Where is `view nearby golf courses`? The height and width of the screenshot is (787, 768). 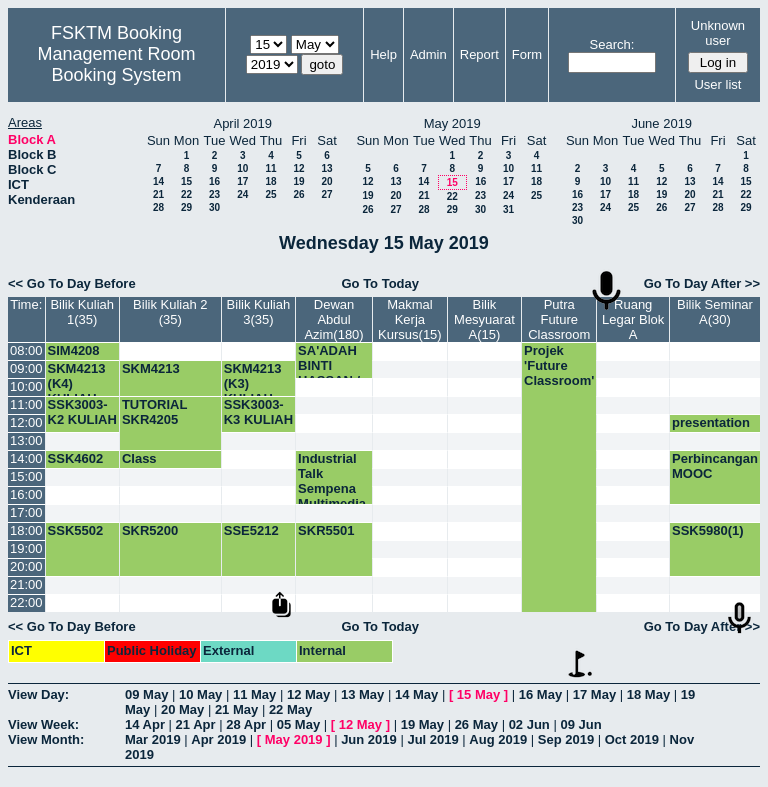
view nearby golf courses is located at coordinates (579, 663).